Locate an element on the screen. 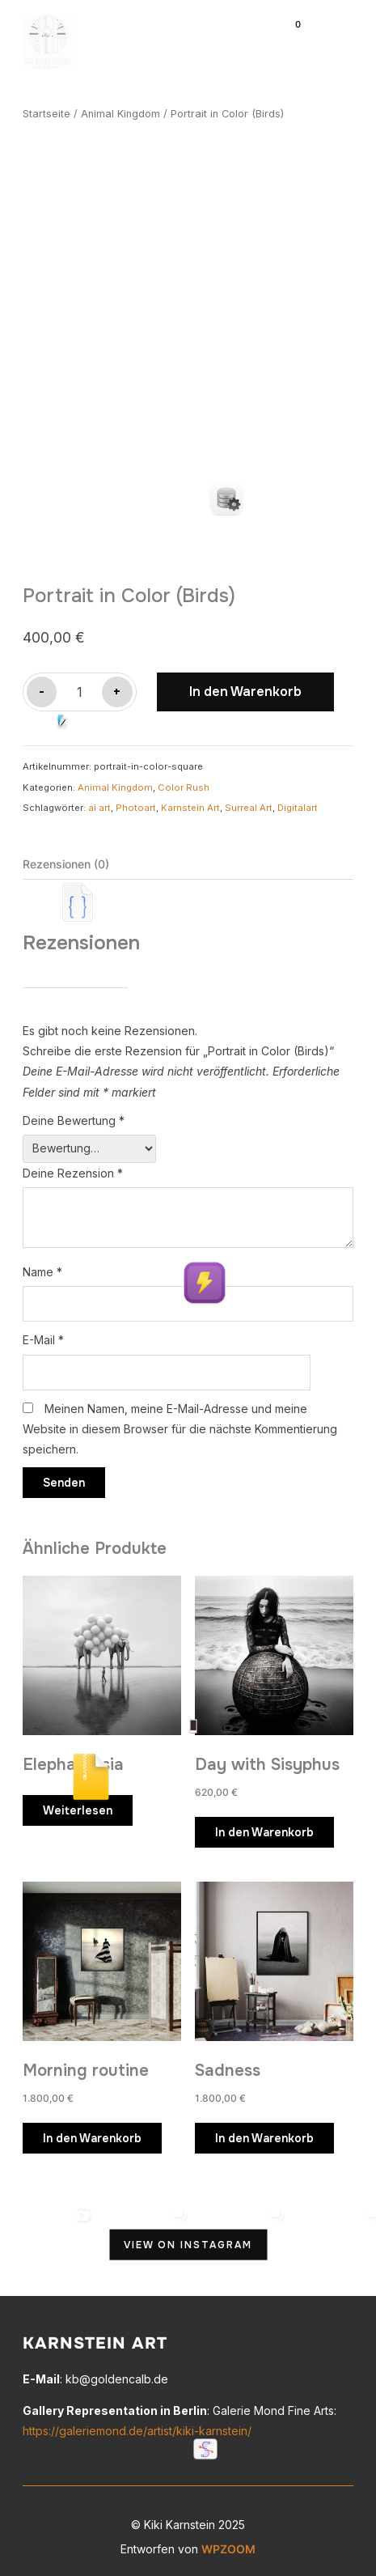 This screenshot has width=376, height=2576. open keypunch typing practice app is located at coordinates (205, 1283).